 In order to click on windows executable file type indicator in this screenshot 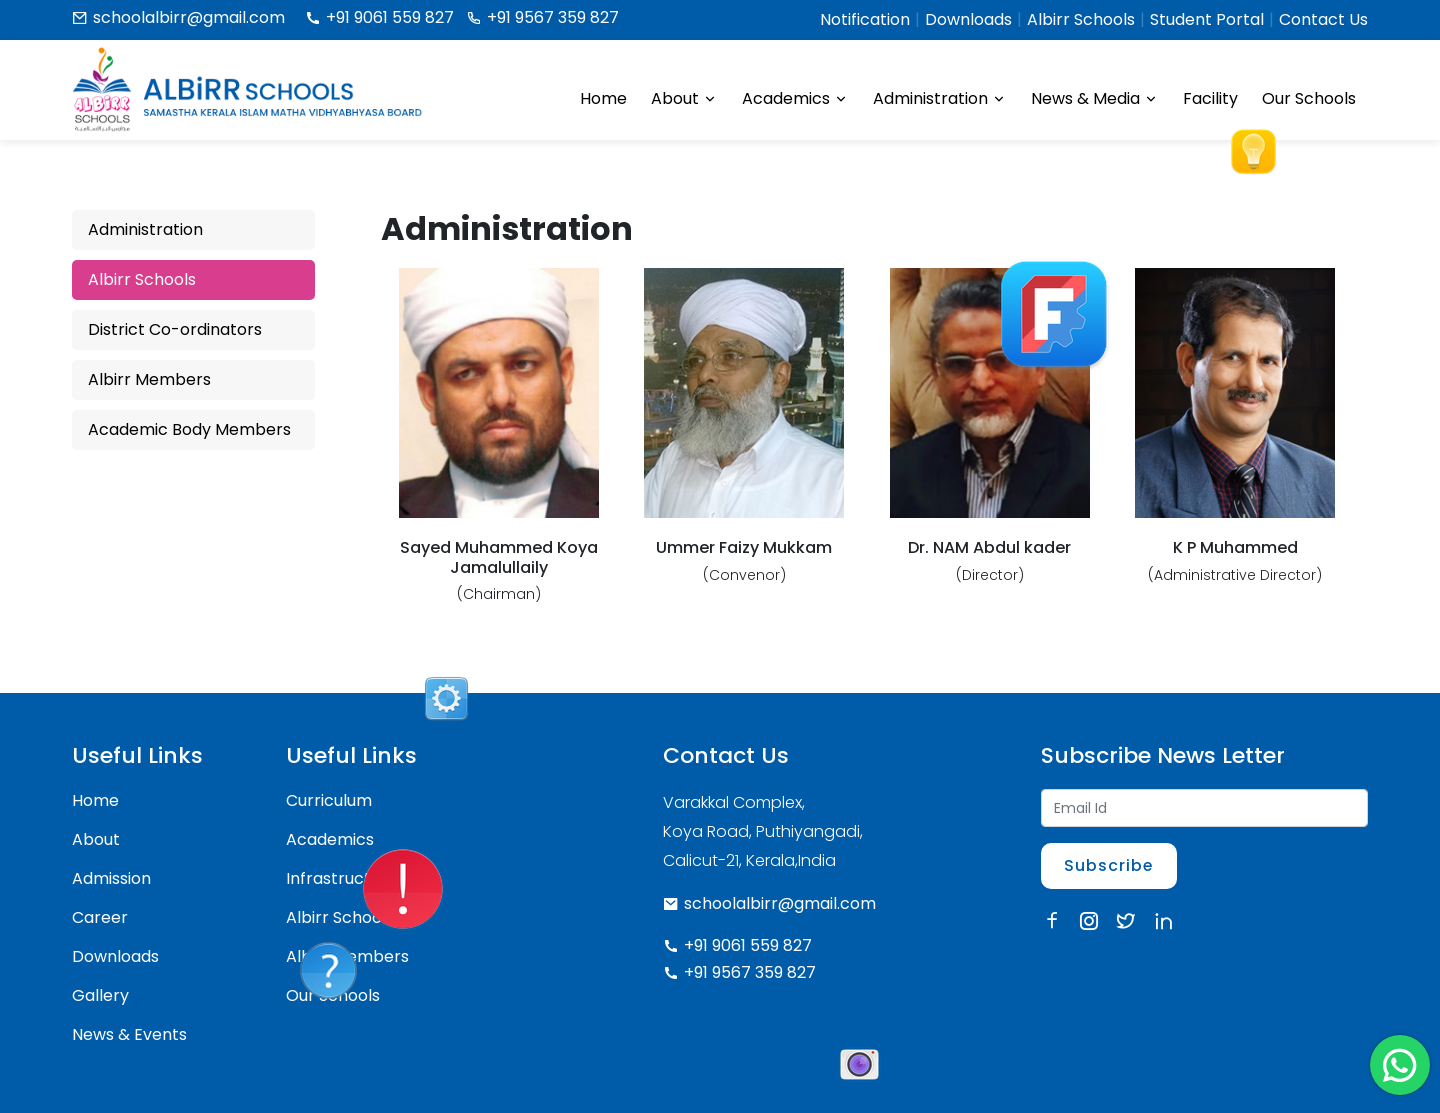, I will do `click(446, 698)`.